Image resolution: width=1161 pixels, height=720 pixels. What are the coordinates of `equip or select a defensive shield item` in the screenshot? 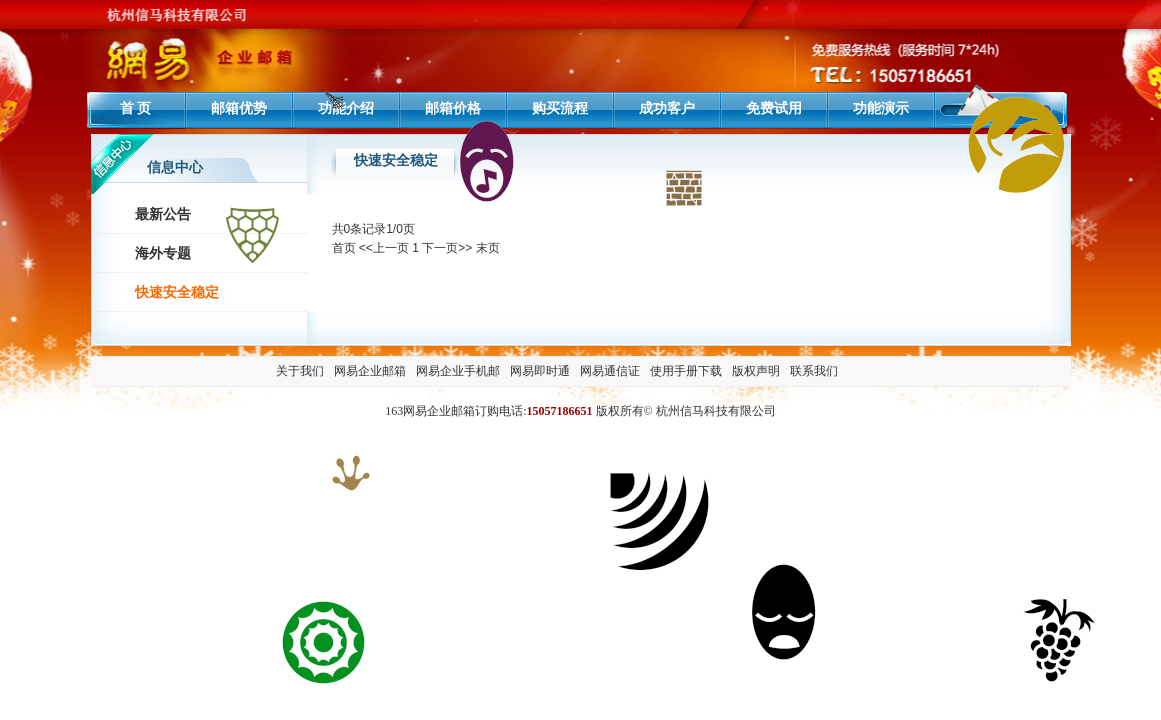 It's located at (252, 235).